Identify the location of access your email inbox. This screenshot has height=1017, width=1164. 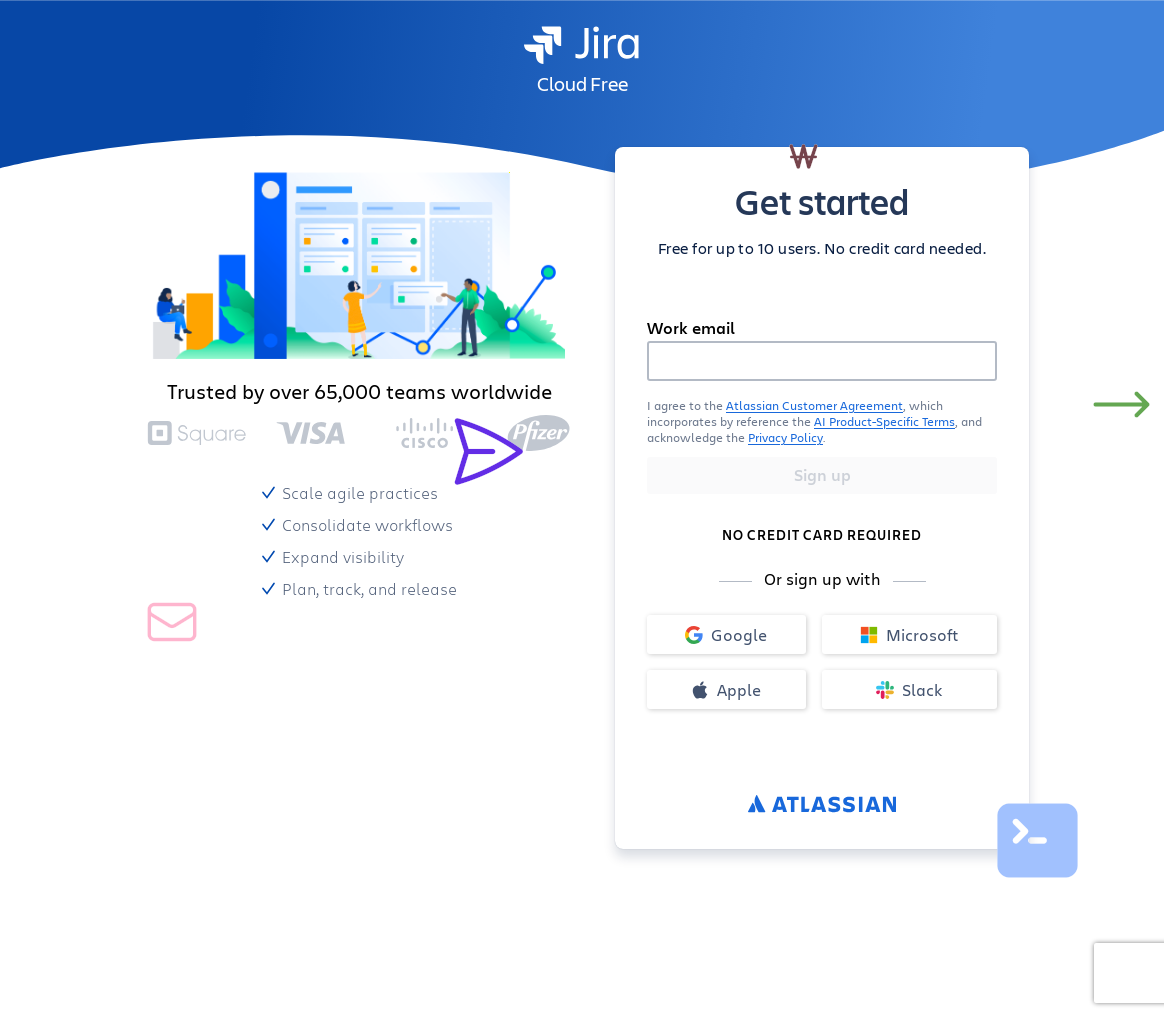
(172, 622).